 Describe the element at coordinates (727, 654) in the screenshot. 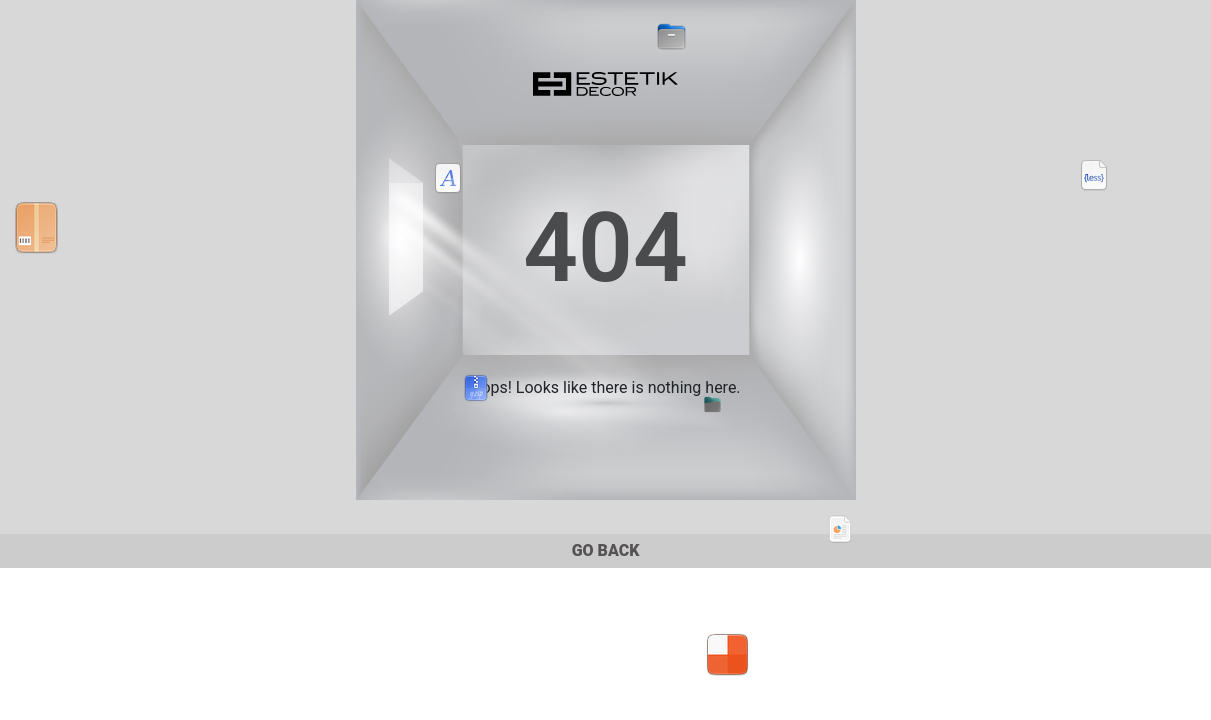

I see `switch to the top-left workspace` at that location.